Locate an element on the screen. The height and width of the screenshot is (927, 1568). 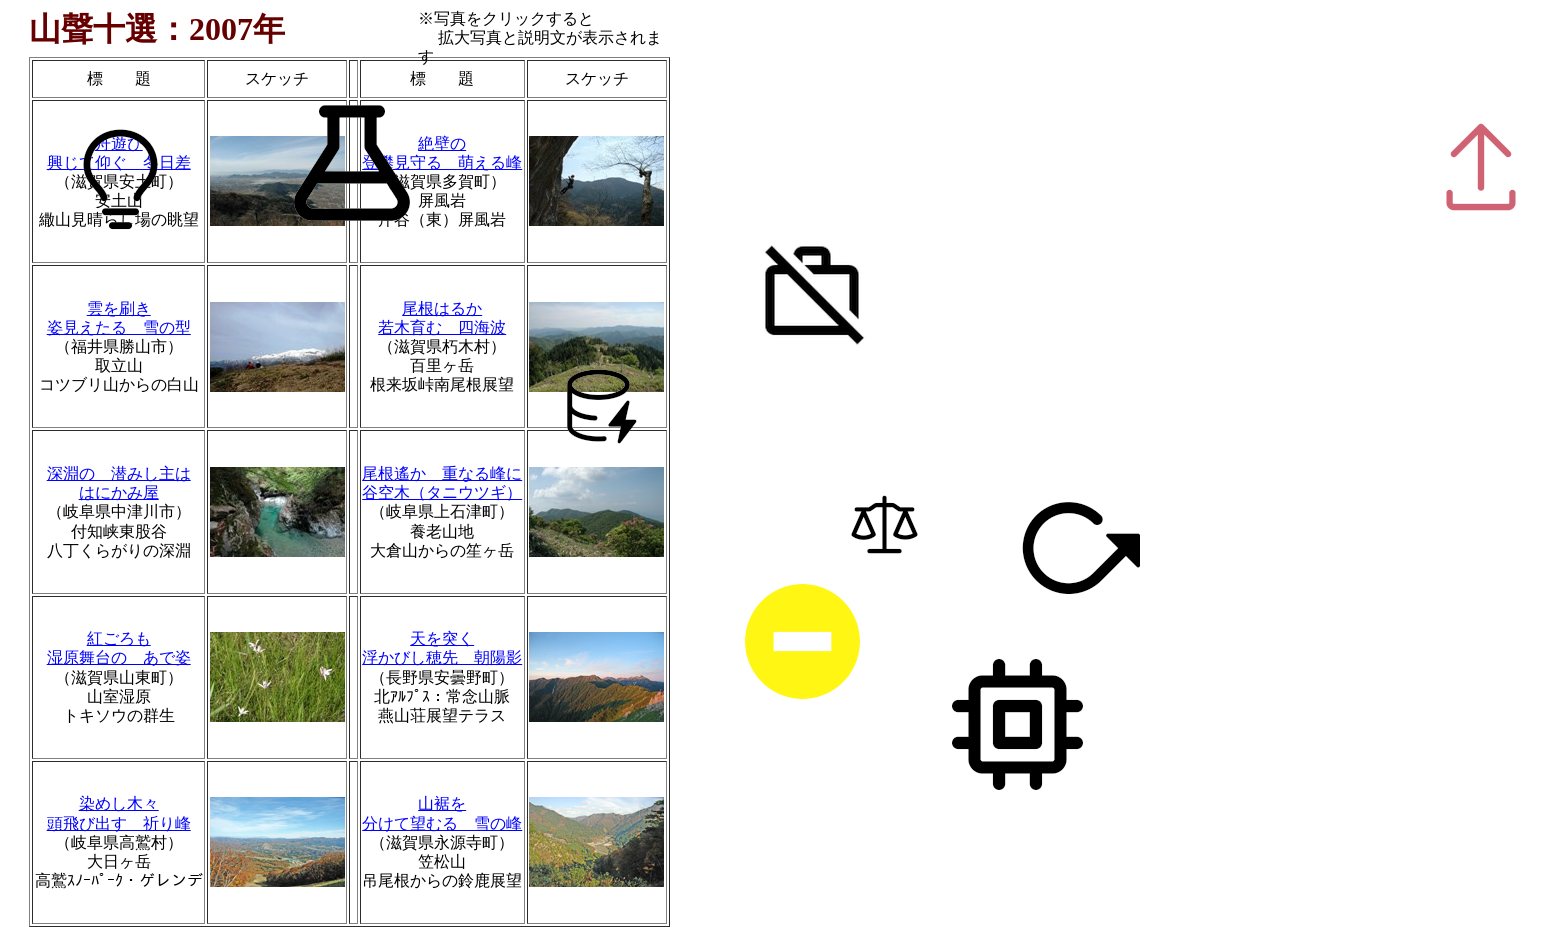
repeat or loop an action is located at coordinates (1081, 541).